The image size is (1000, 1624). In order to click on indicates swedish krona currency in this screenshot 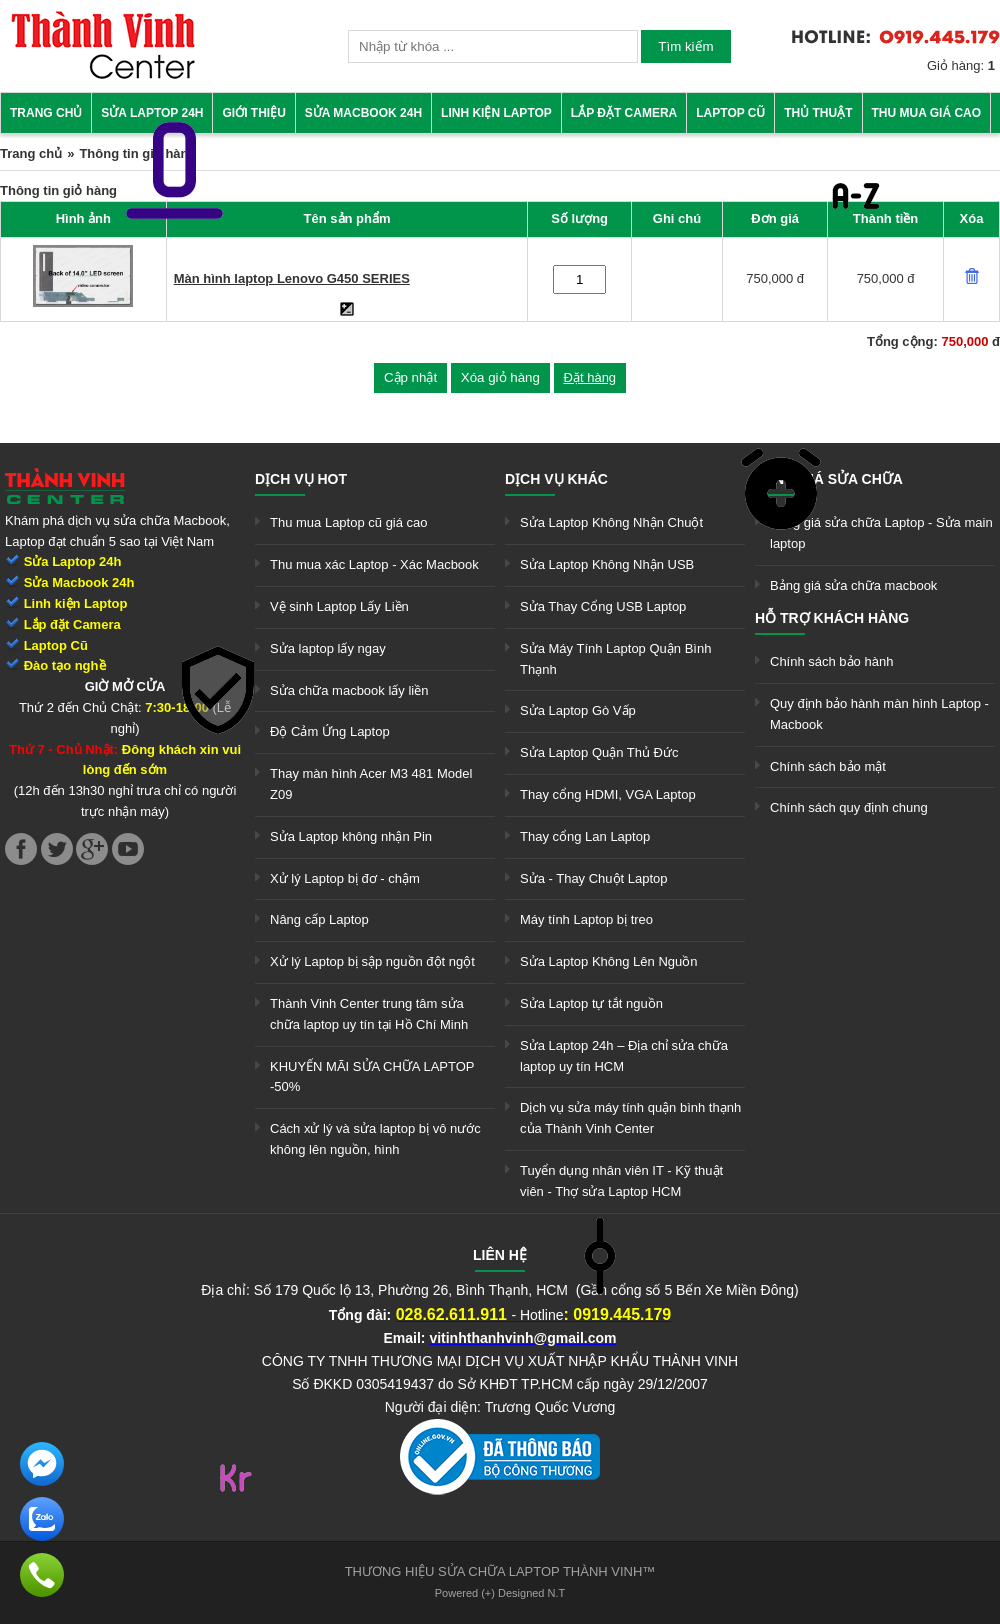, I will do `click(236, 1478)`.